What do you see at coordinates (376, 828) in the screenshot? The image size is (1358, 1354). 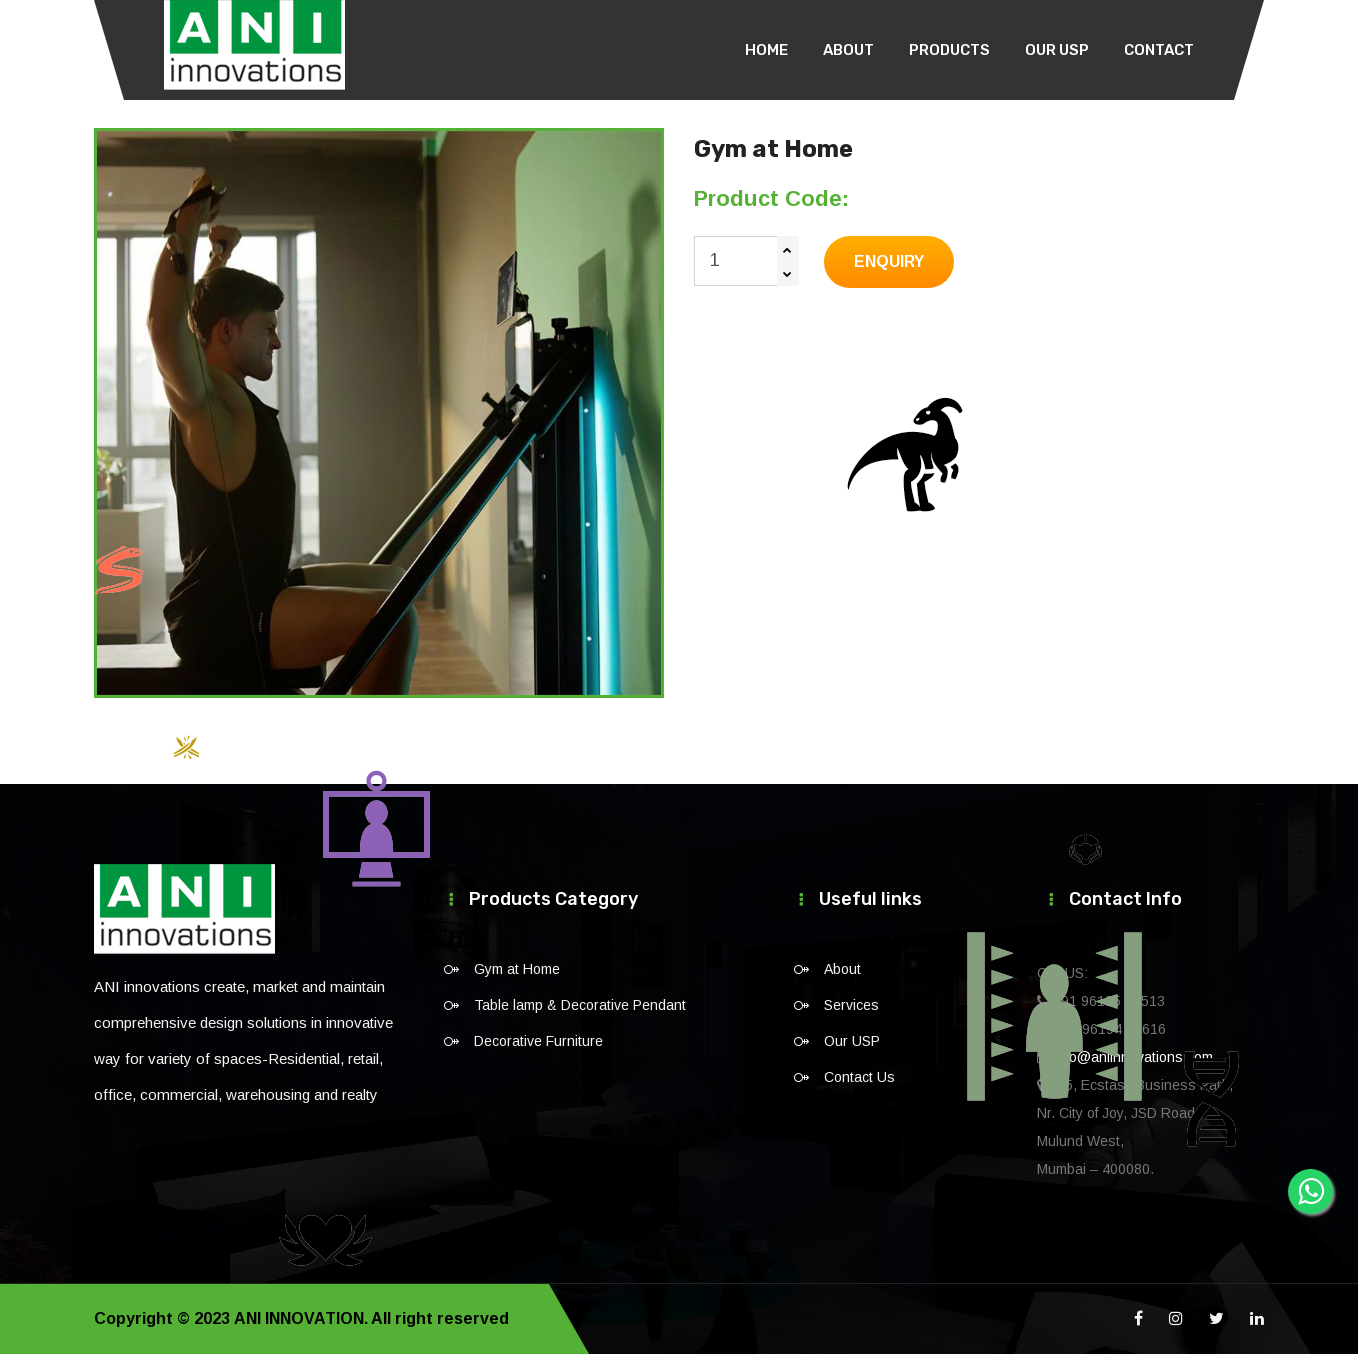 I see `start or join a video conference call` at bounding box center [376, 828].